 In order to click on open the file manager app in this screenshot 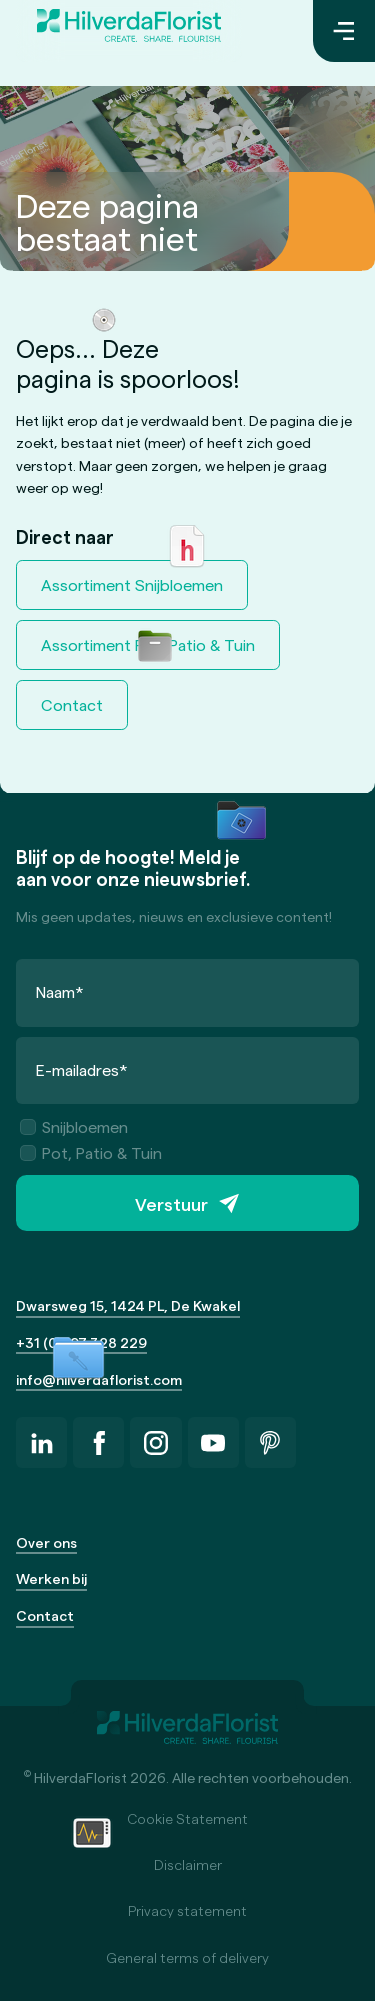, I will do `click(155, 646)`.